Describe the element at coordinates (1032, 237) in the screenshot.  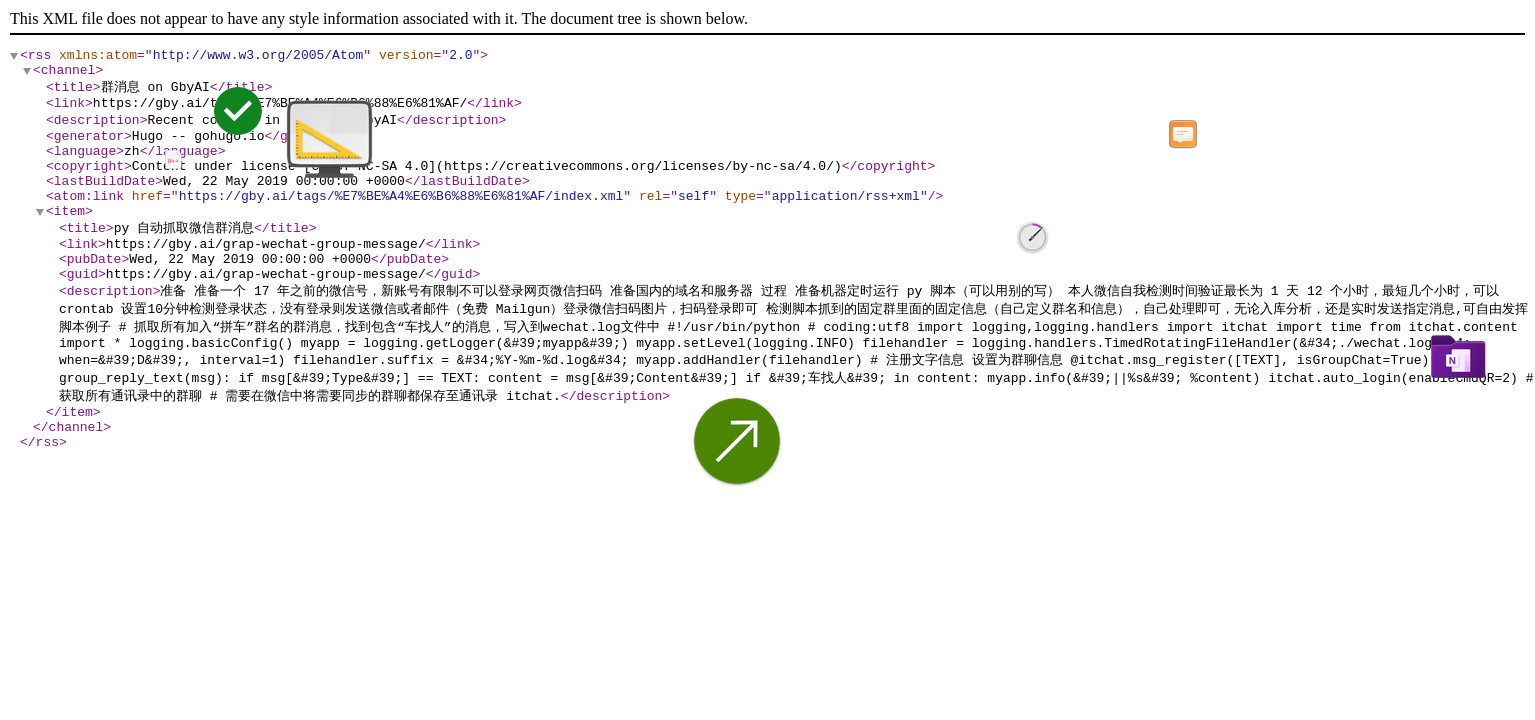
I see `open sysprof system profiler application` at that location.